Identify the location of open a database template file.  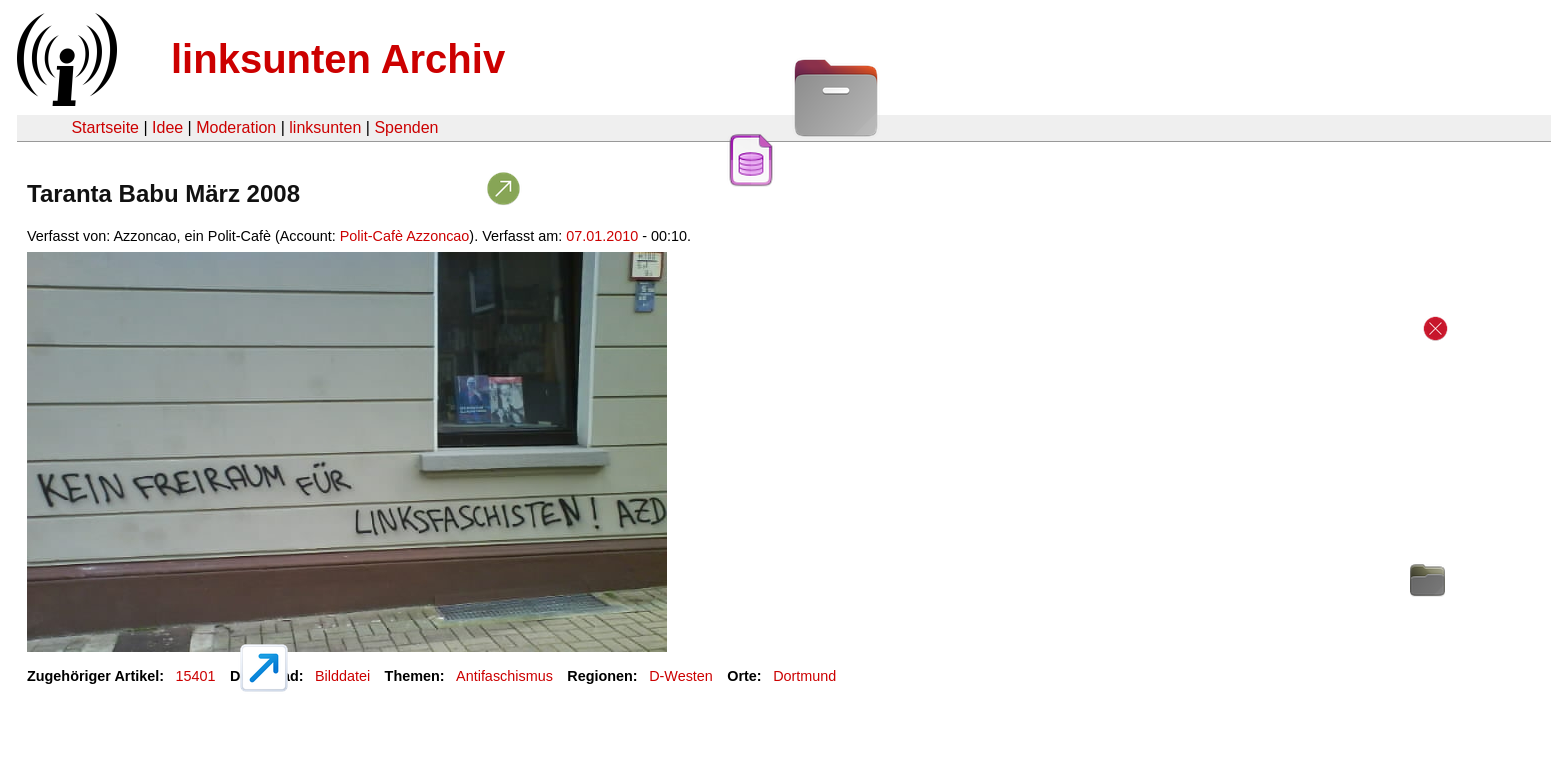
(751, 160).